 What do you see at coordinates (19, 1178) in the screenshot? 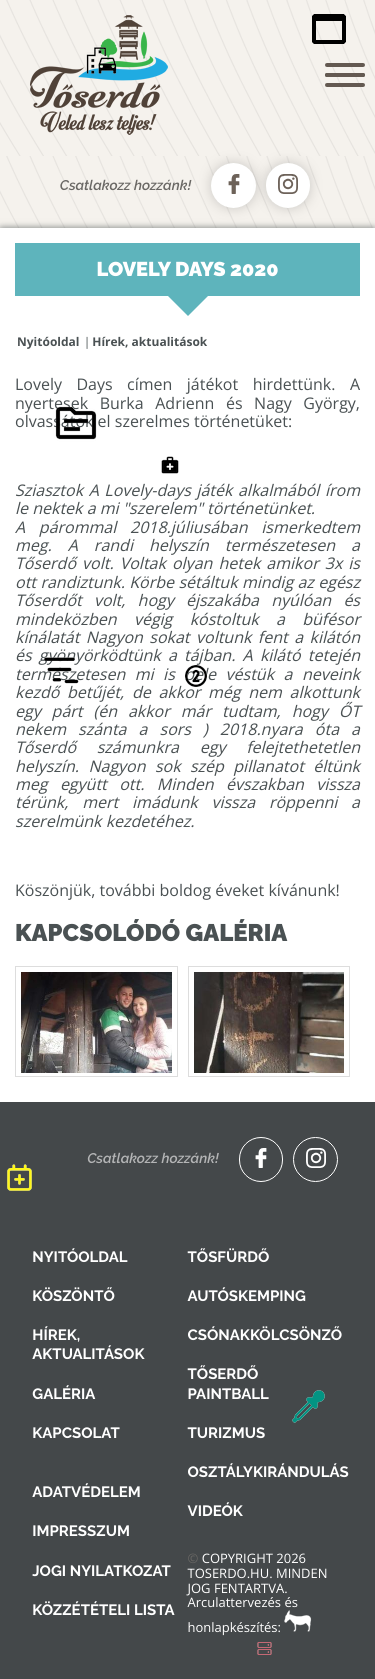
I see `add a new calendar event` at bounding box center [19, 1178].